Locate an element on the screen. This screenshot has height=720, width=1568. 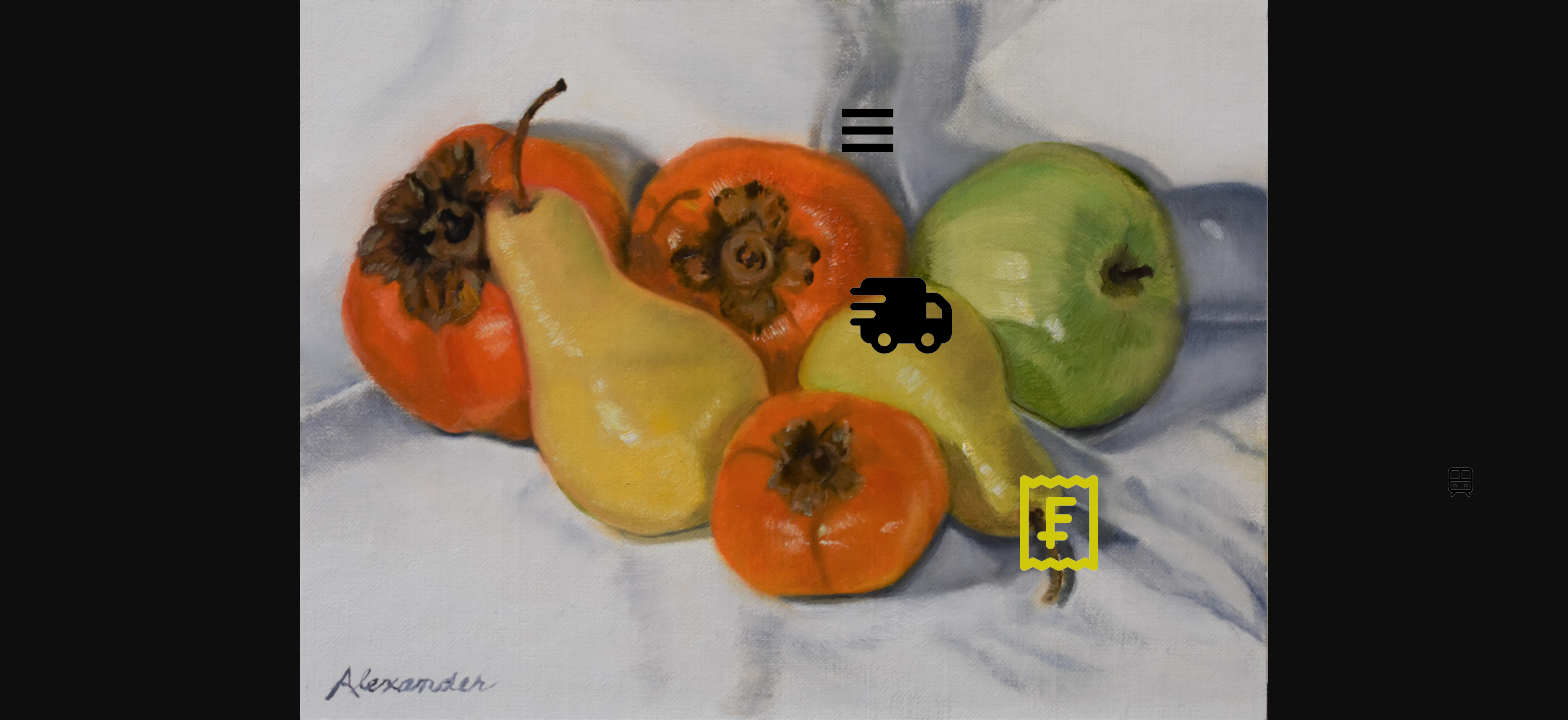
open navigation menu is located at coordinates (867, 130).